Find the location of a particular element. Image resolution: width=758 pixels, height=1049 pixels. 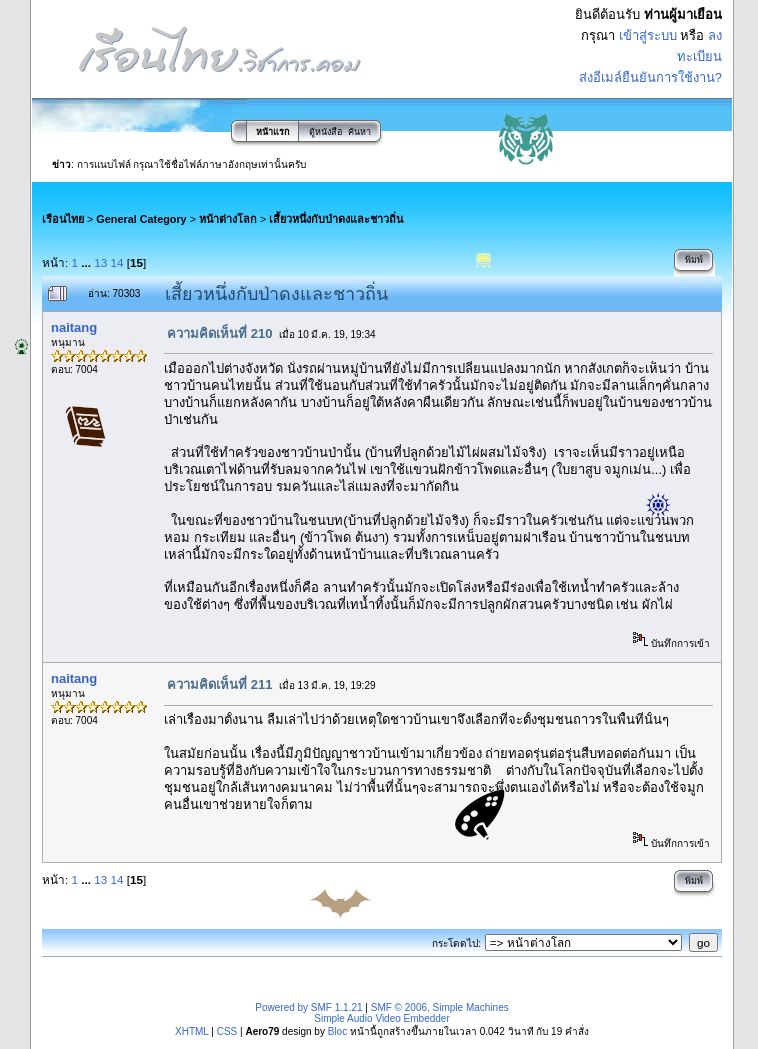

access music or instrument features is located at coordinates (480, 814).